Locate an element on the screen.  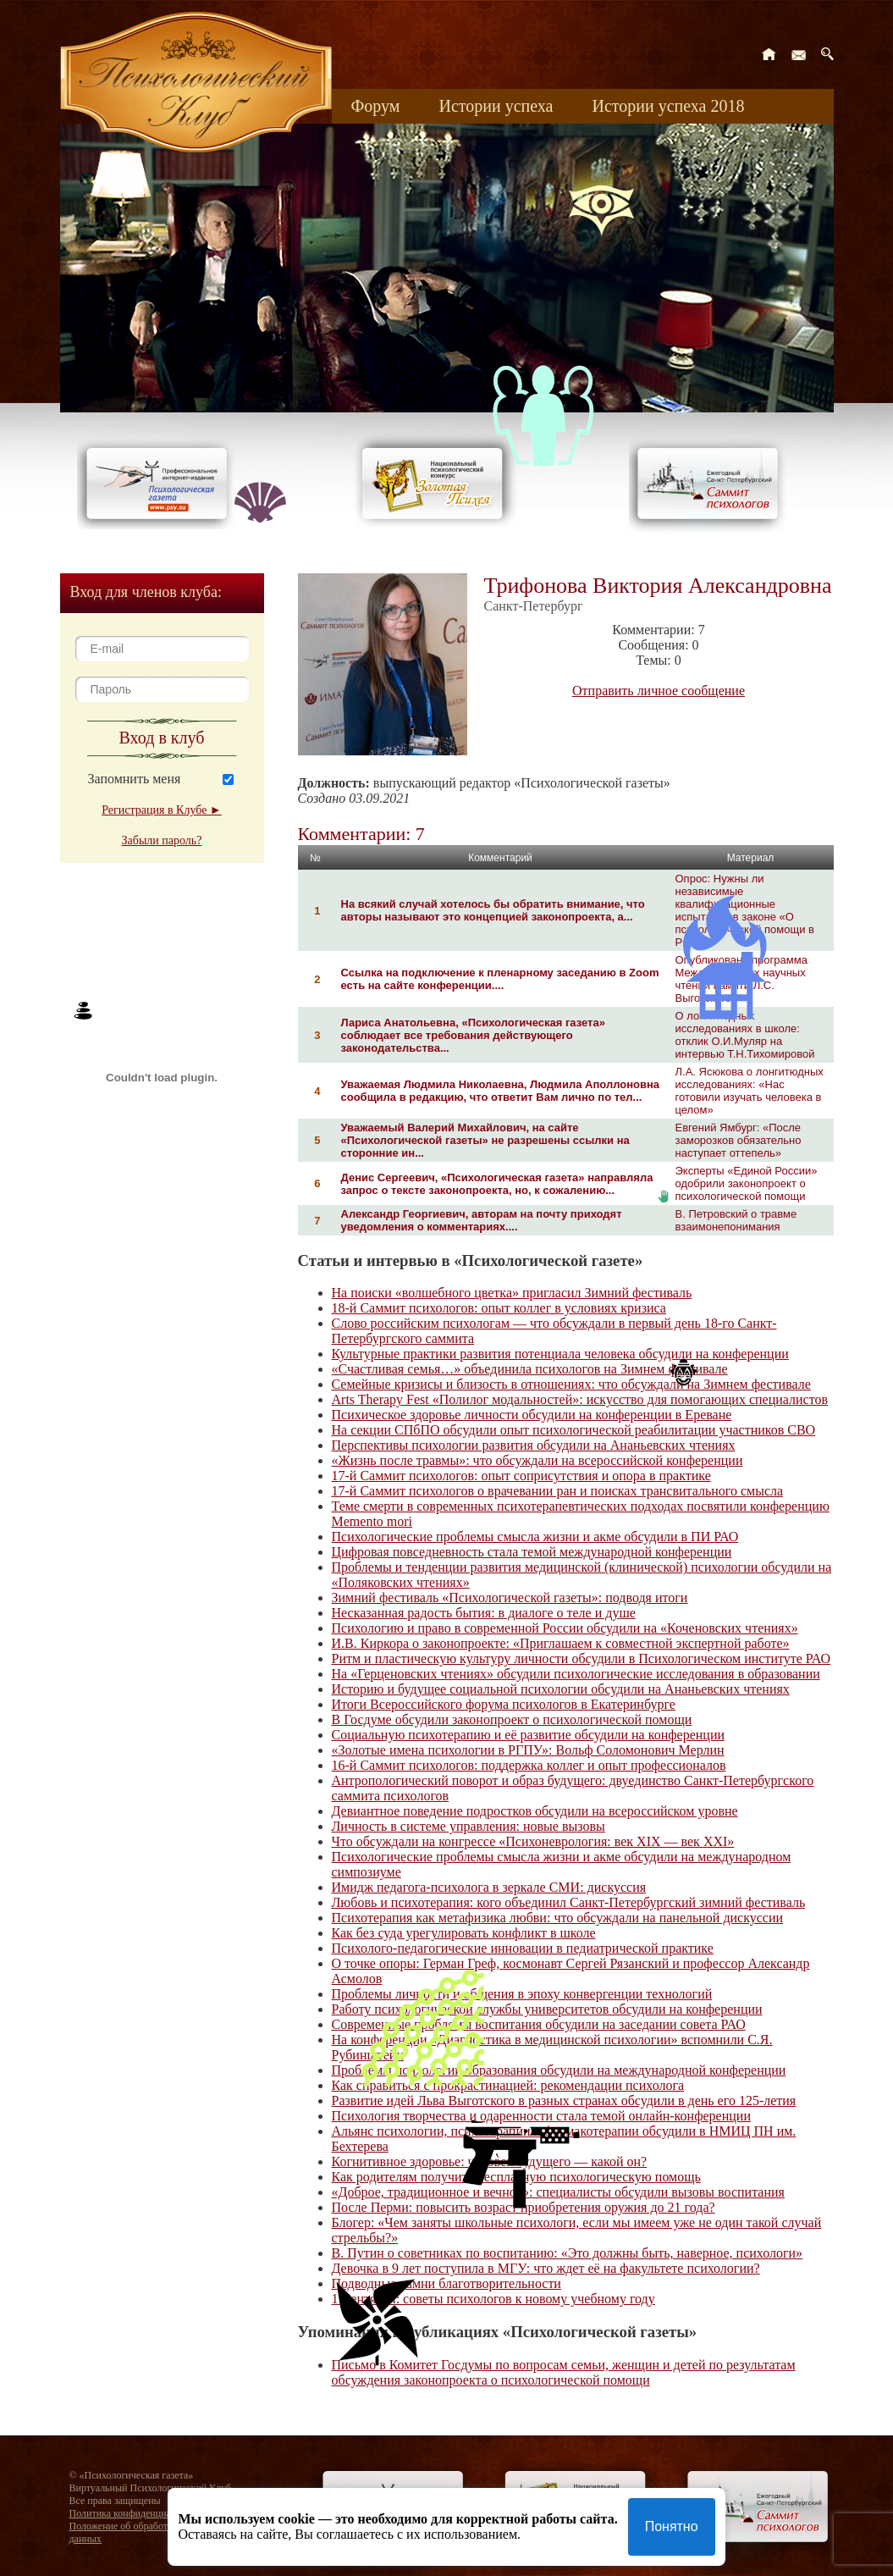
switch to multiplayer or team mode is located at coordinates (543, 416).